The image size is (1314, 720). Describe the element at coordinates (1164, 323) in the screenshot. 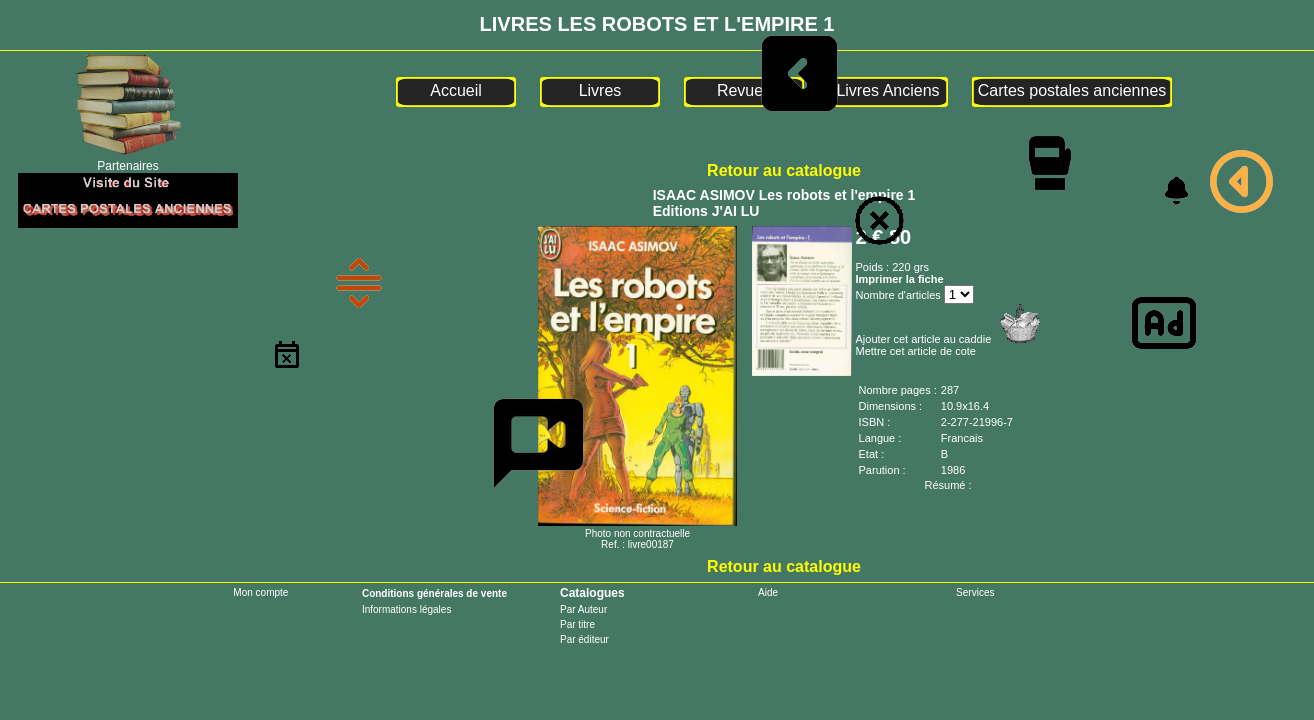

I see `indicates sponsored or advertising content` at that location.